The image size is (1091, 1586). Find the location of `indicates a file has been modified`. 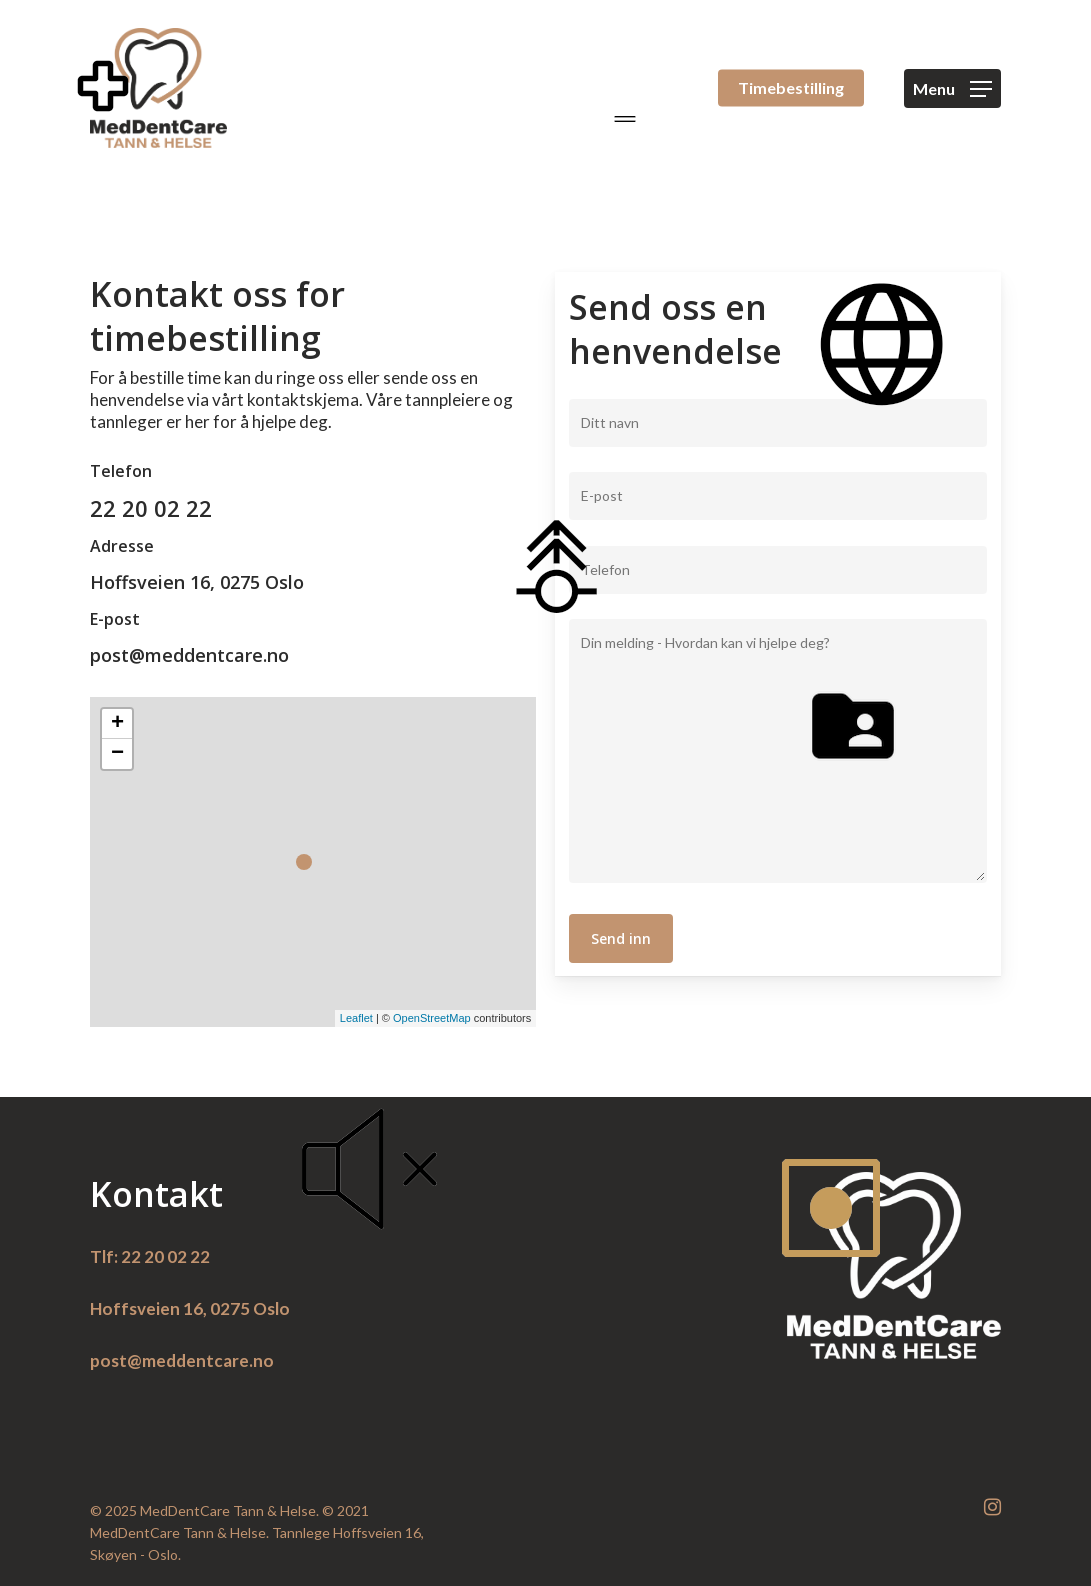

indicates a file has been modified is located at coordinates (831, 1208).